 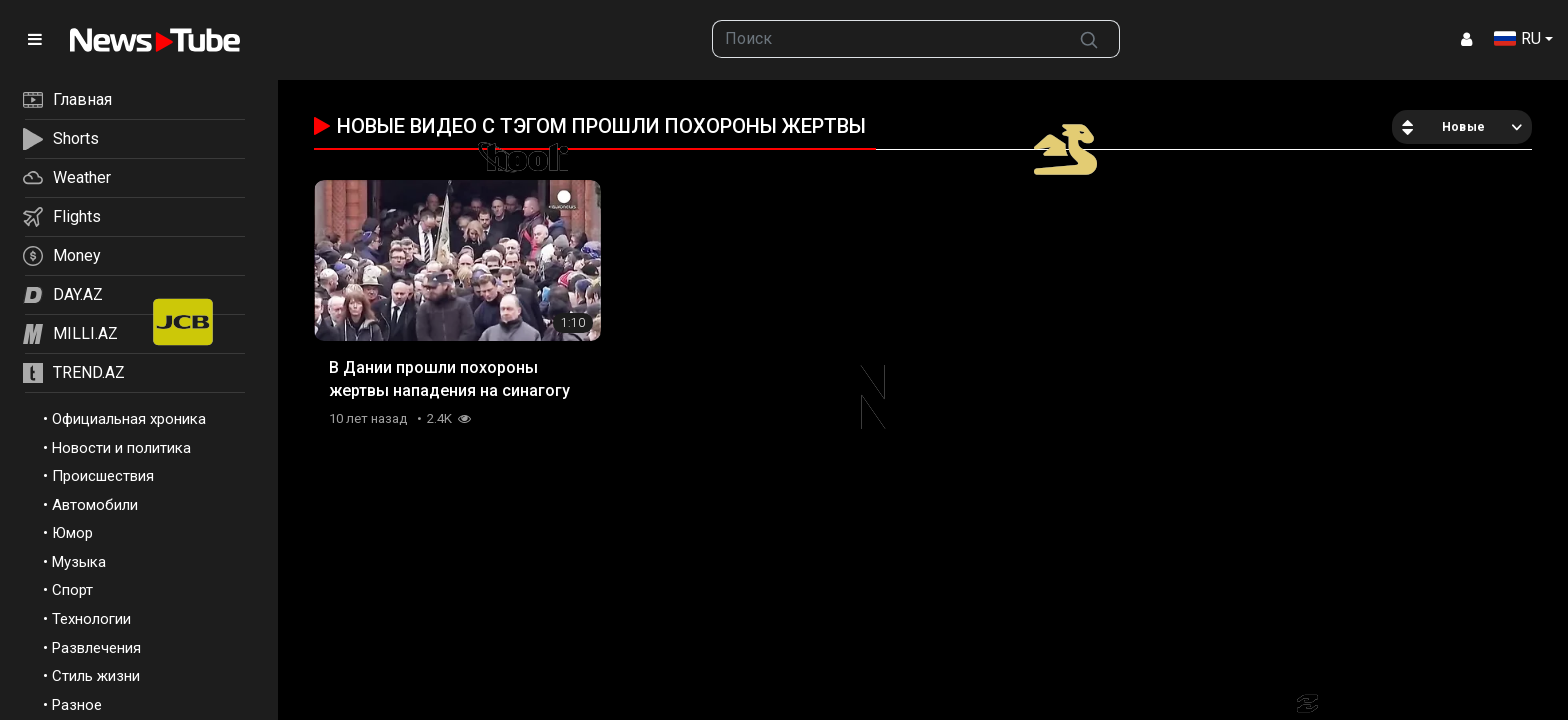 I want to click on hooli company logo, so click(x=523, y=157).